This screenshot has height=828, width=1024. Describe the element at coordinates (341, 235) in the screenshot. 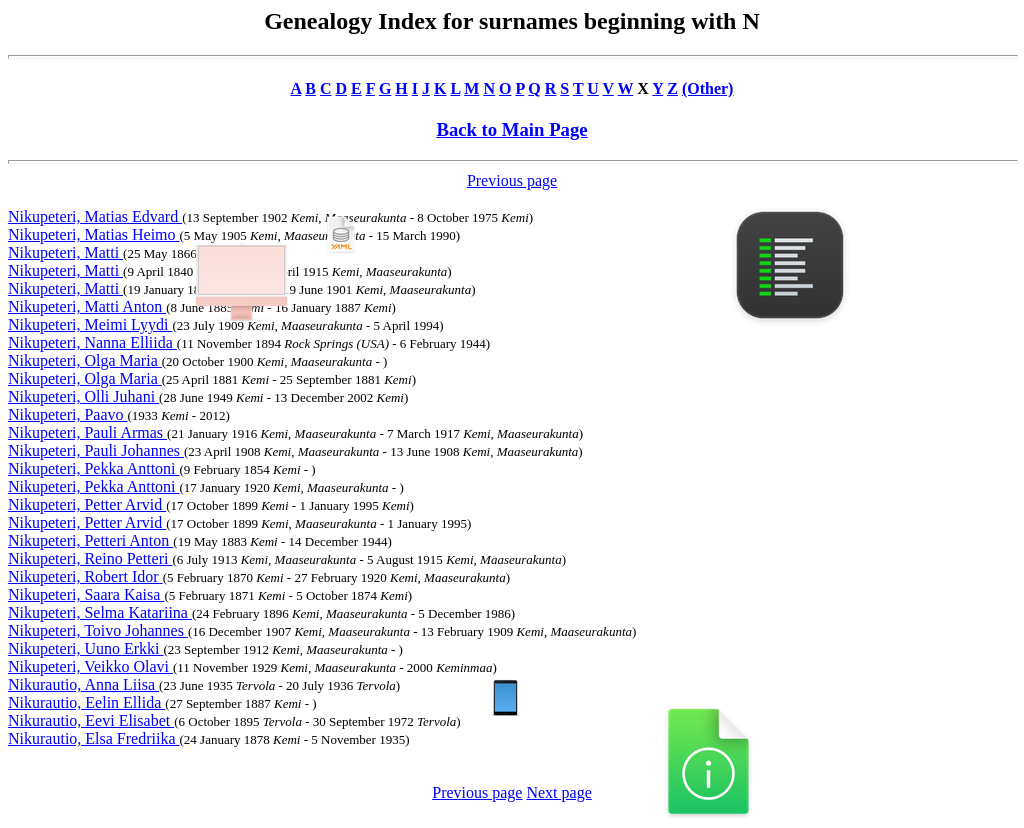

I see `a yaml configuration file` at that location.